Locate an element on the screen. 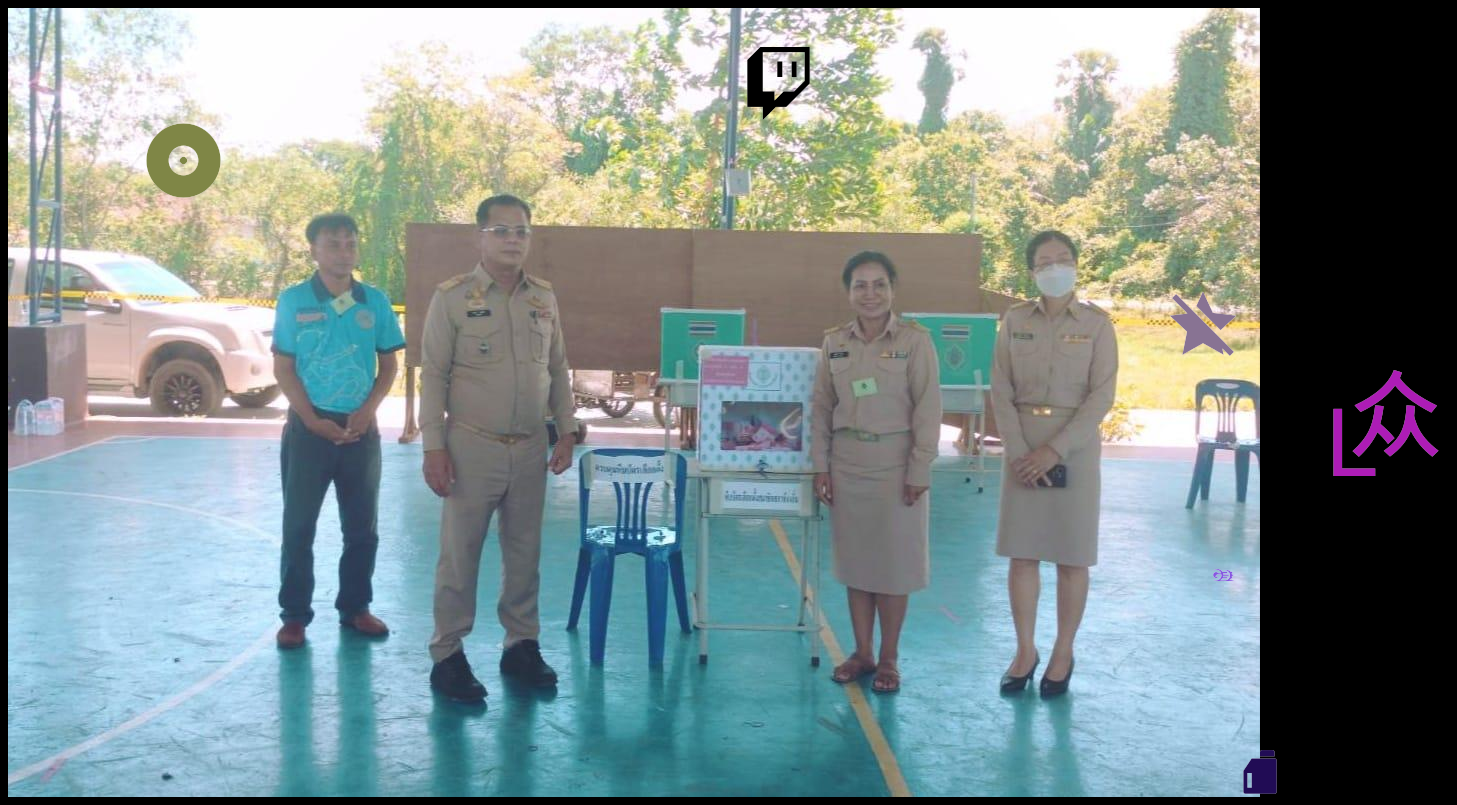  view music album collection is located at coordinates (183, 160).